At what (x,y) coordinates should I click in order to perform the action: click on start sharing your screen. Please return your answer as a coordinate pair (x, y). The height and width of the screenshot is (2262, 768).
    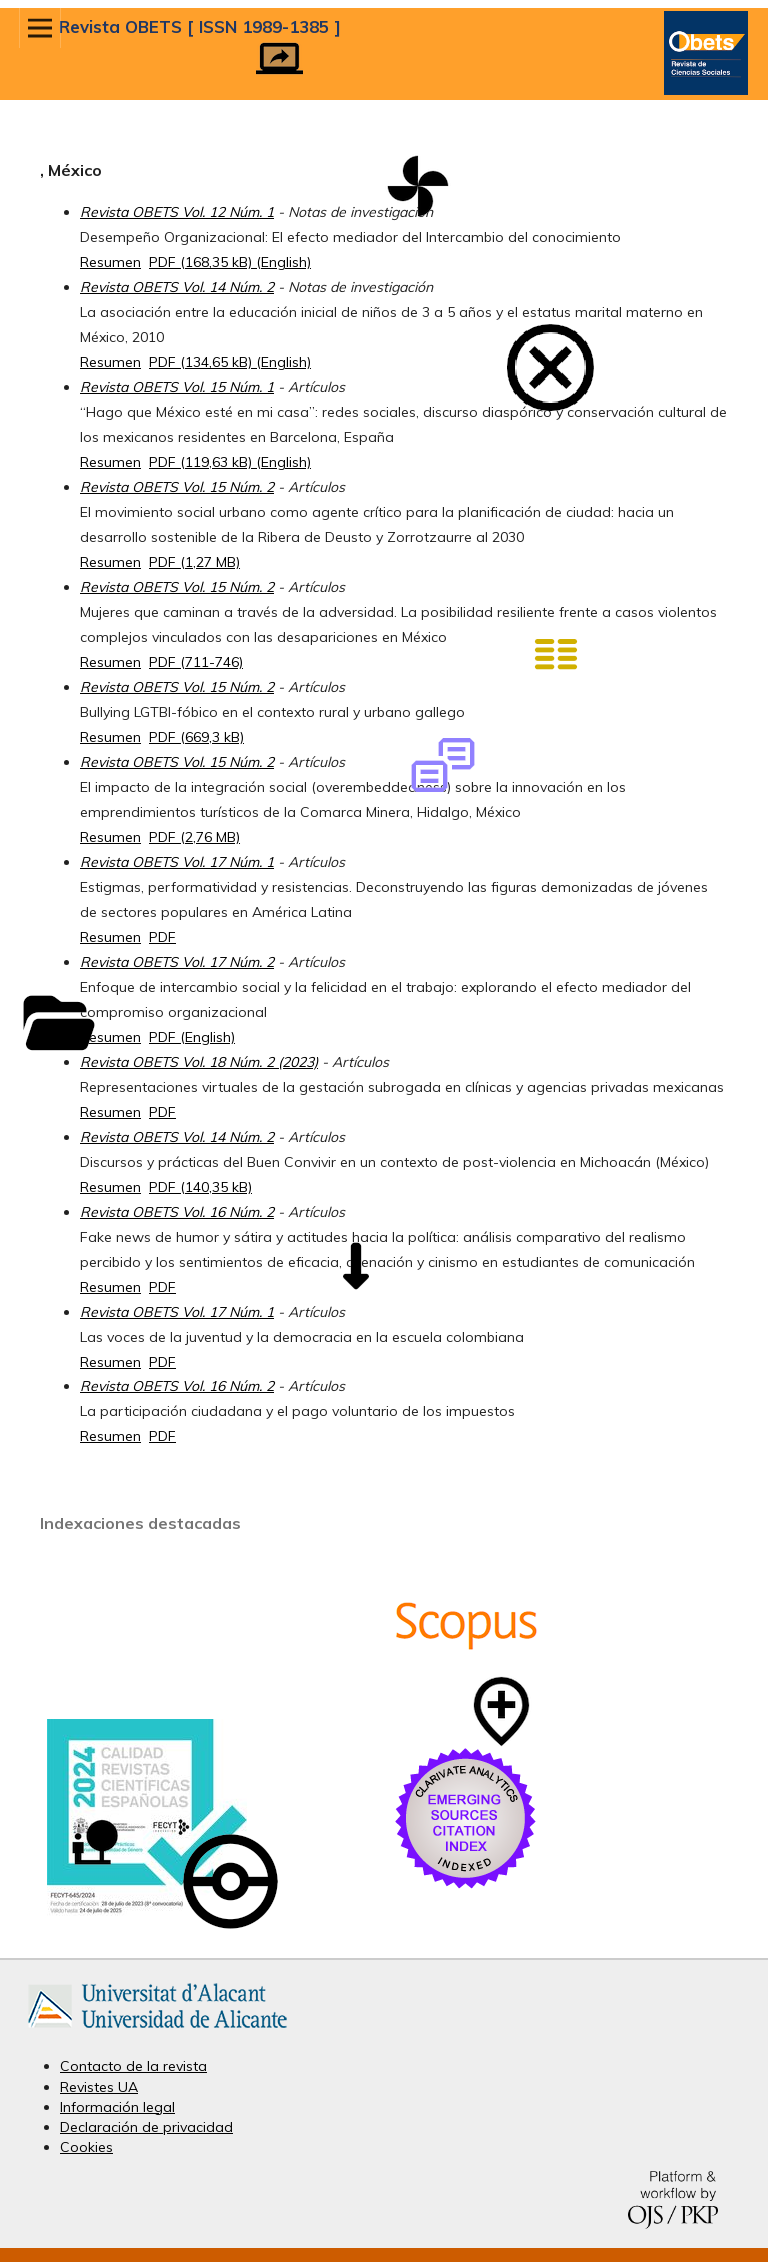
    Looking at the image, I should click on (279, 58).